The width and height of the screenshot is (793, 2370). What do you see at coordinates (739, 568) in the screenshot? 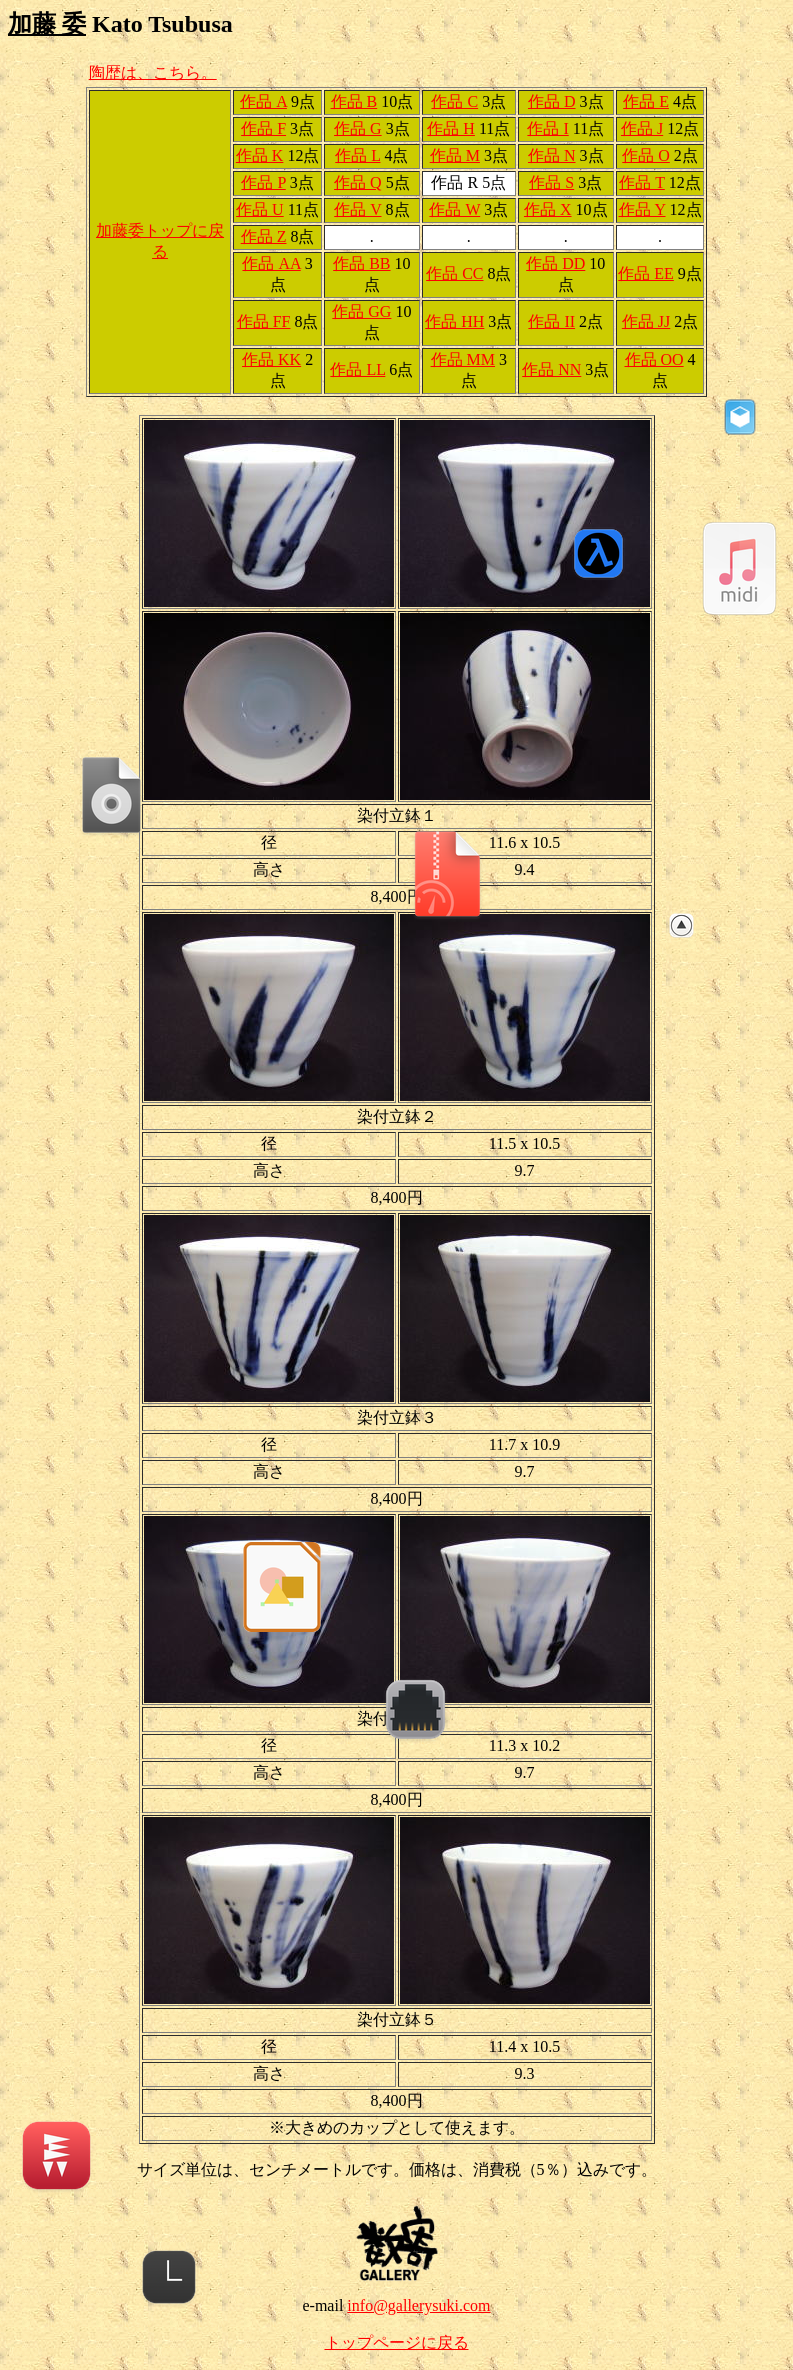
I see `a midi audio file` at bounding box center [739, 568].